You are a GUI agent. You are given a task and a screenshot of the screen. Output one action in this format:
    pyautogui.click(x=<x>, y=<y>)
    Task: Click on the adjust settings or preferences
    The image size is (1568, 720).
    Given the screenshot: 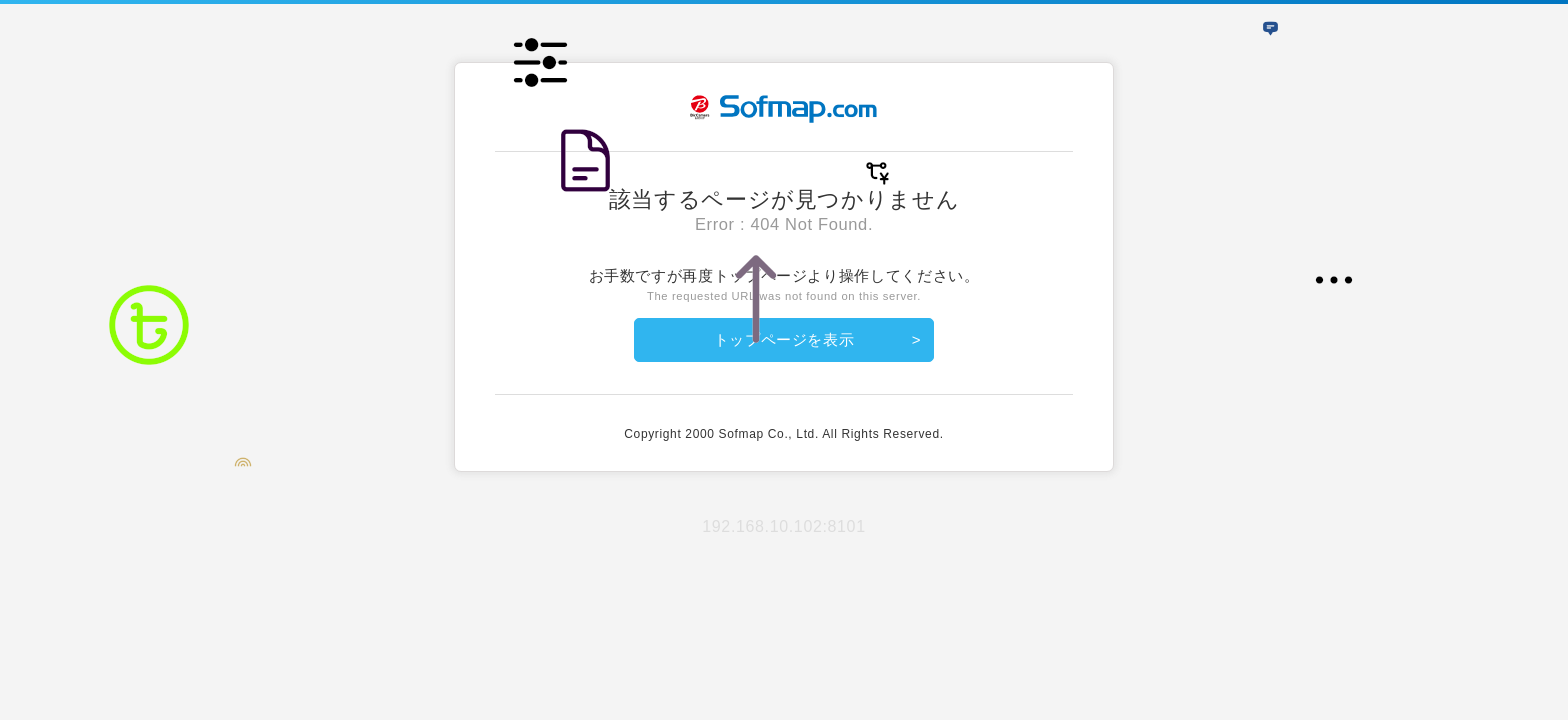 What is the action you would take?
    pyautogui.click(x=540, y=62)
    